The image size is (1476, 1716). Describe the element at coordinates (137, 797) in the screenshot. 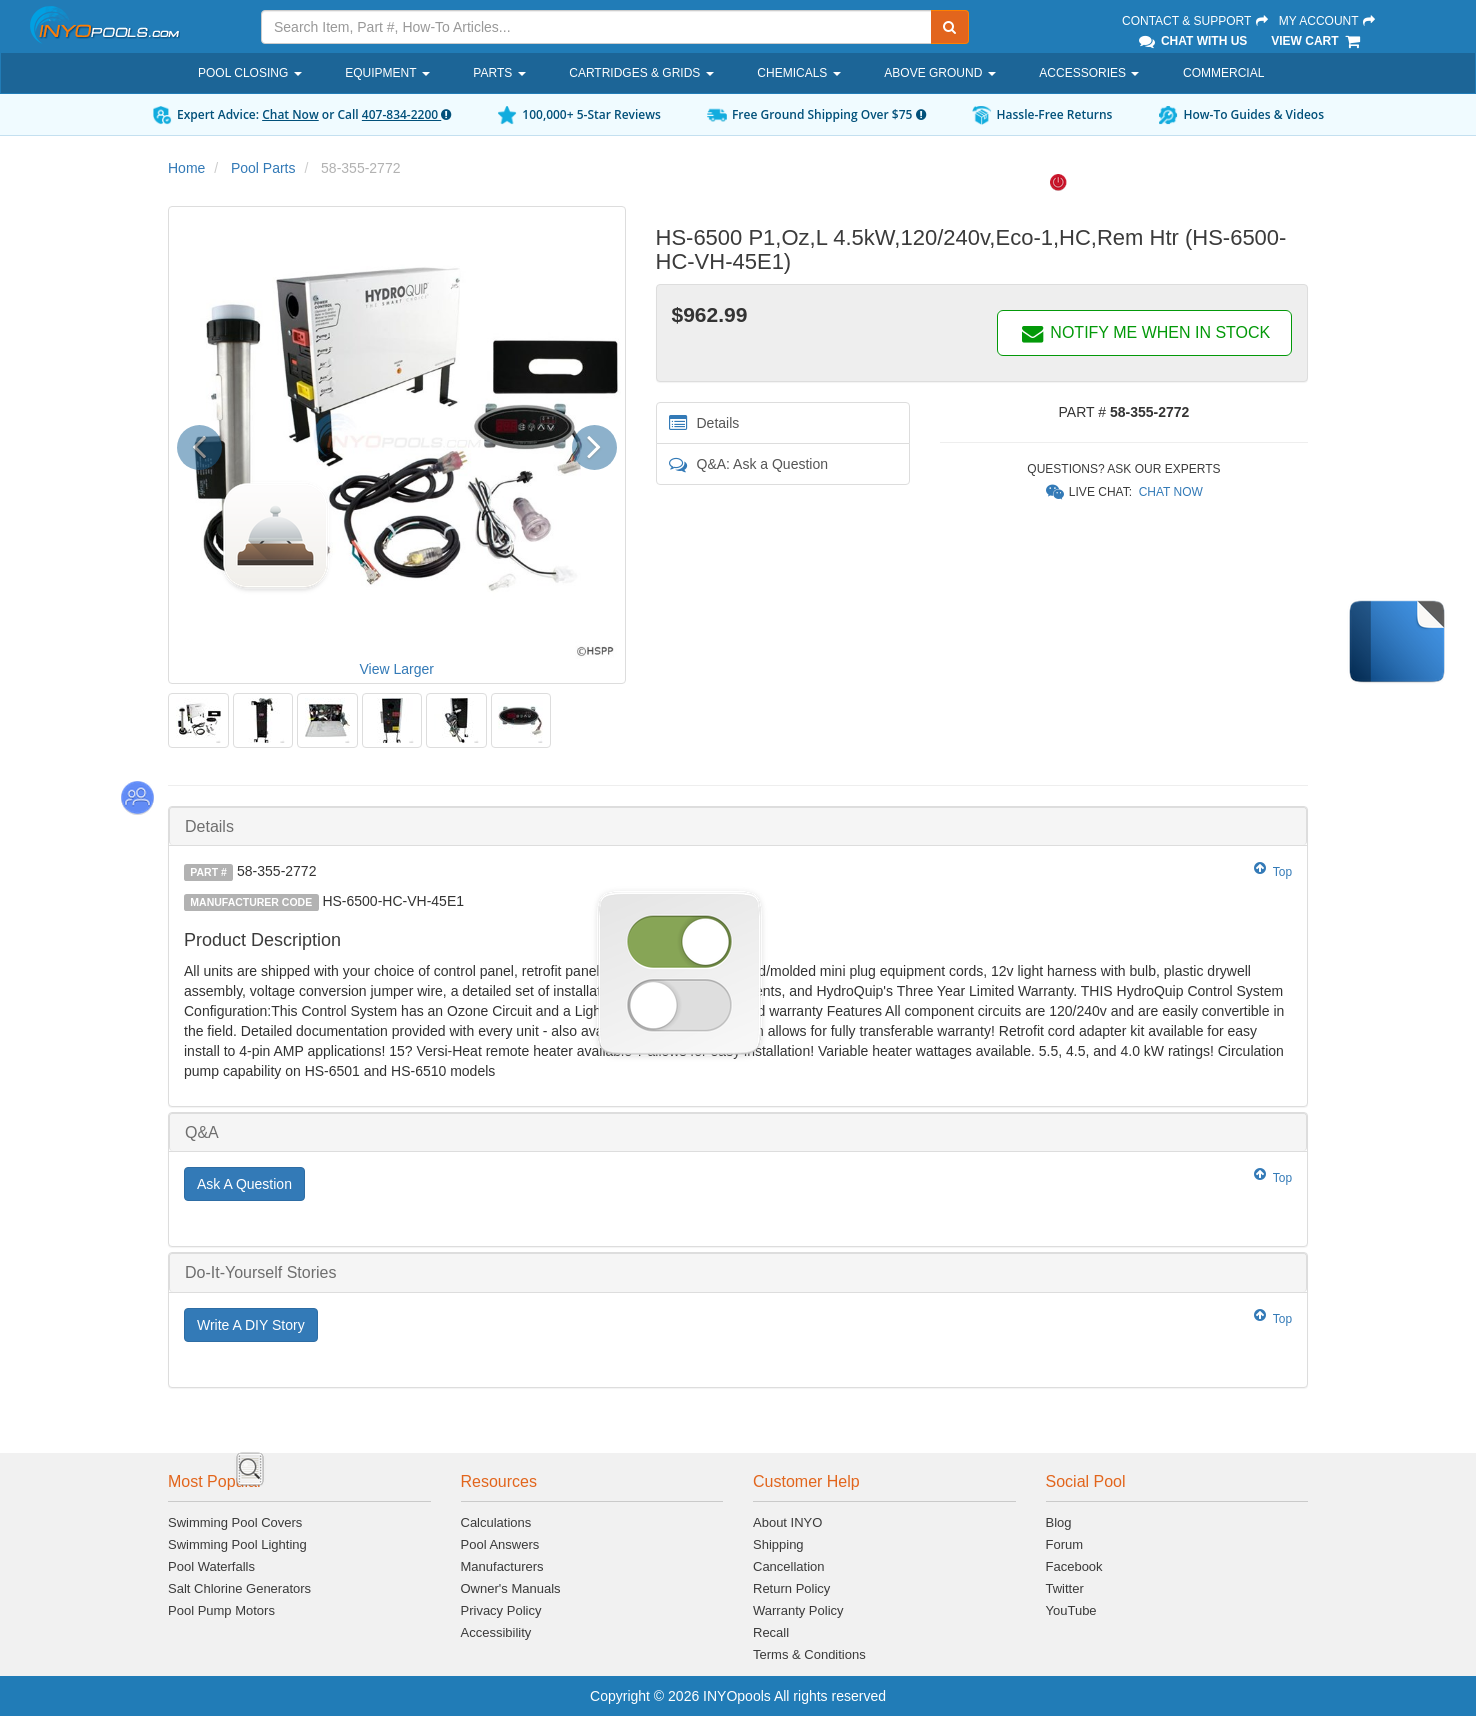

I see `access user account and personal settings` at that location.